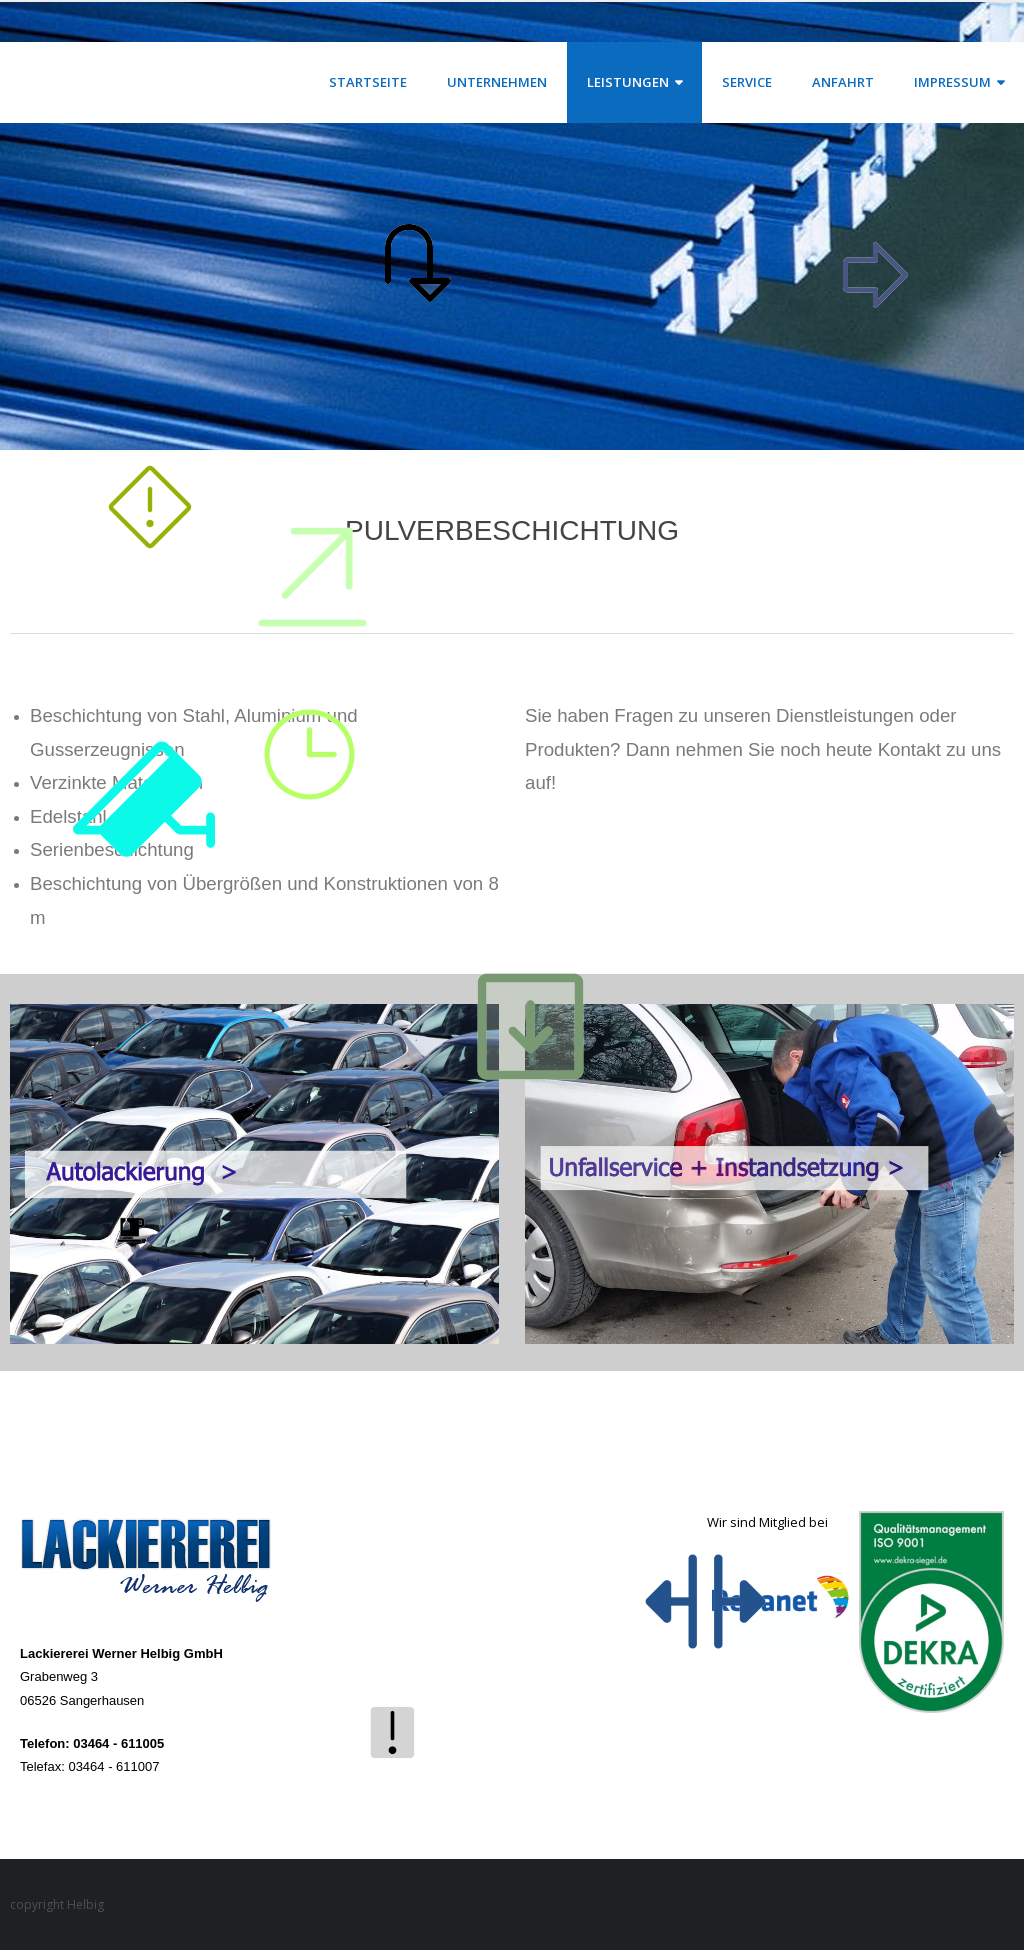  What do you see at coordinates (131, 1230) in the screenshot?
I see `access food and beverage emoji category` at bounding box center [131, 1230].